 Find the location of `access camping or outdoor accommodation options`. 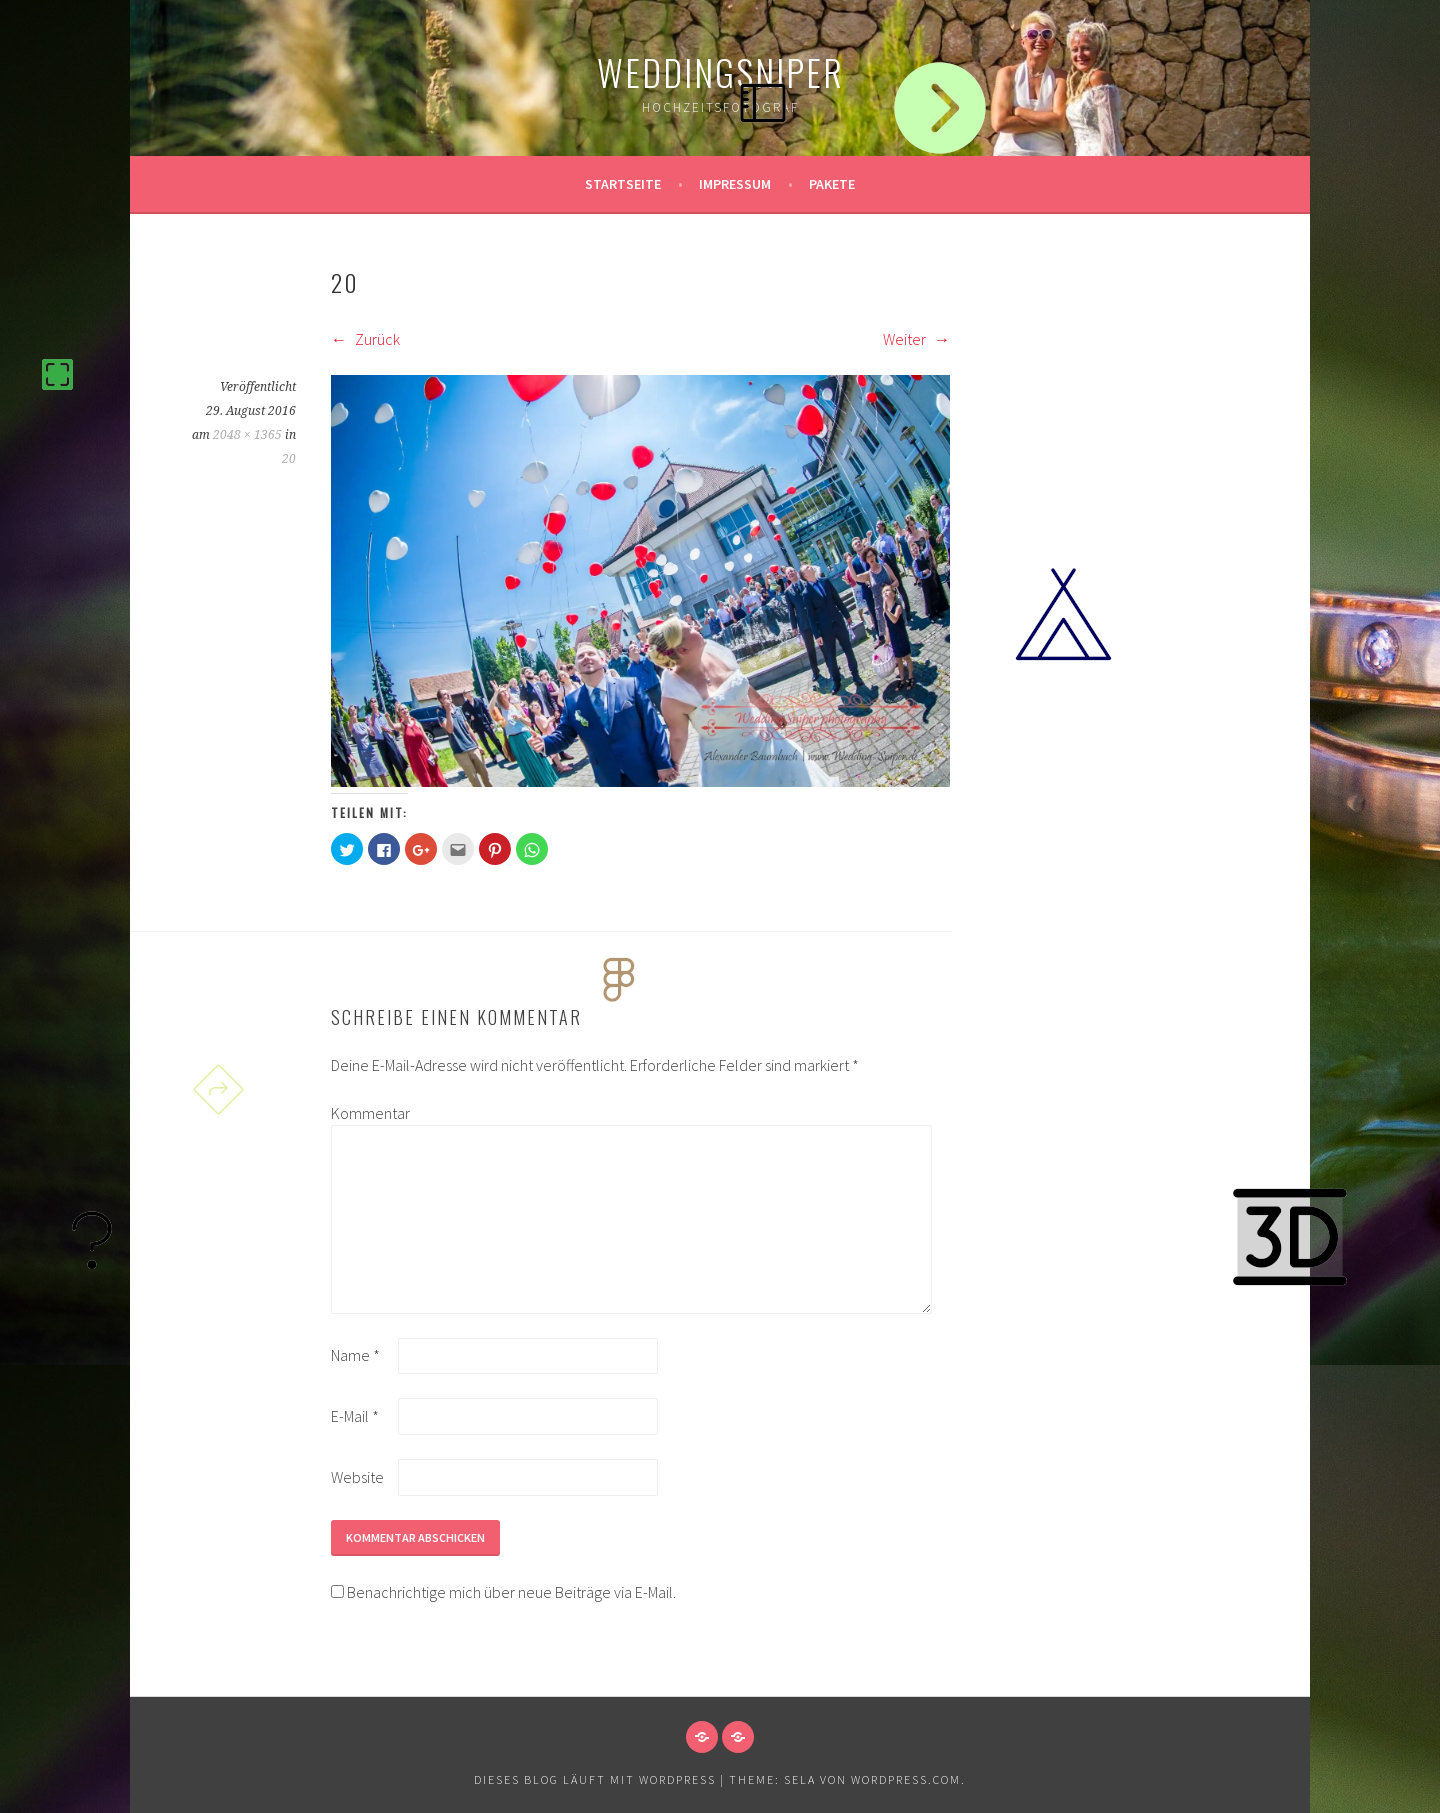

access camping or outdoor accommodation options is located at coordinates (1063, 619).